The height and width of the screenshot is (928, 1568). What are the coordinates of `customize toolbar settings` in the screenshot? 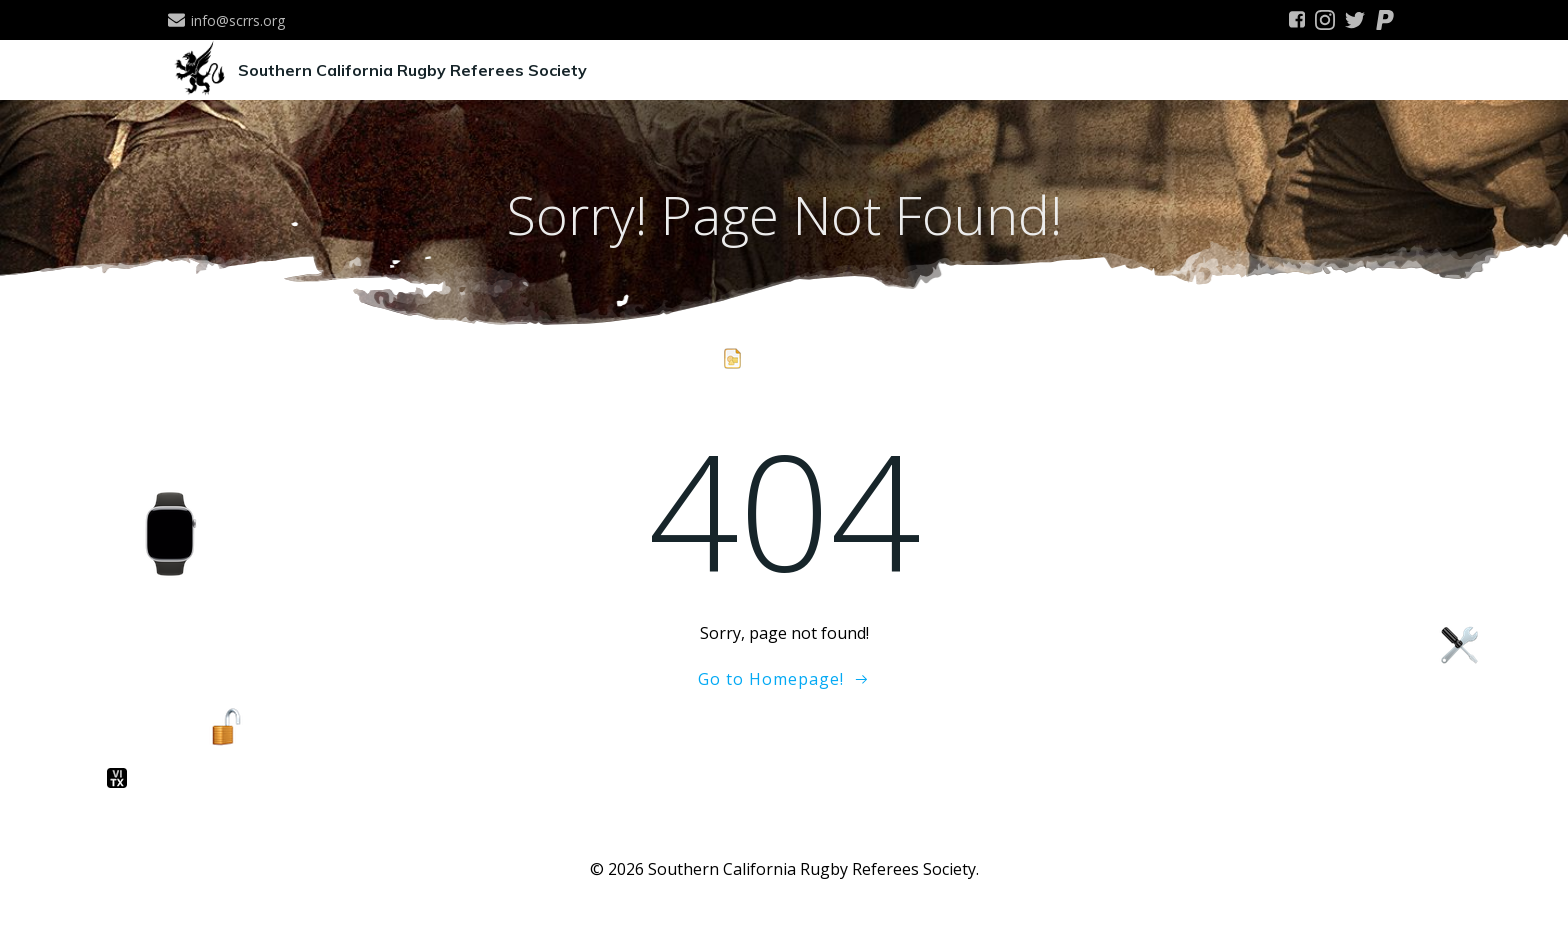 It's located at (1459, 645).